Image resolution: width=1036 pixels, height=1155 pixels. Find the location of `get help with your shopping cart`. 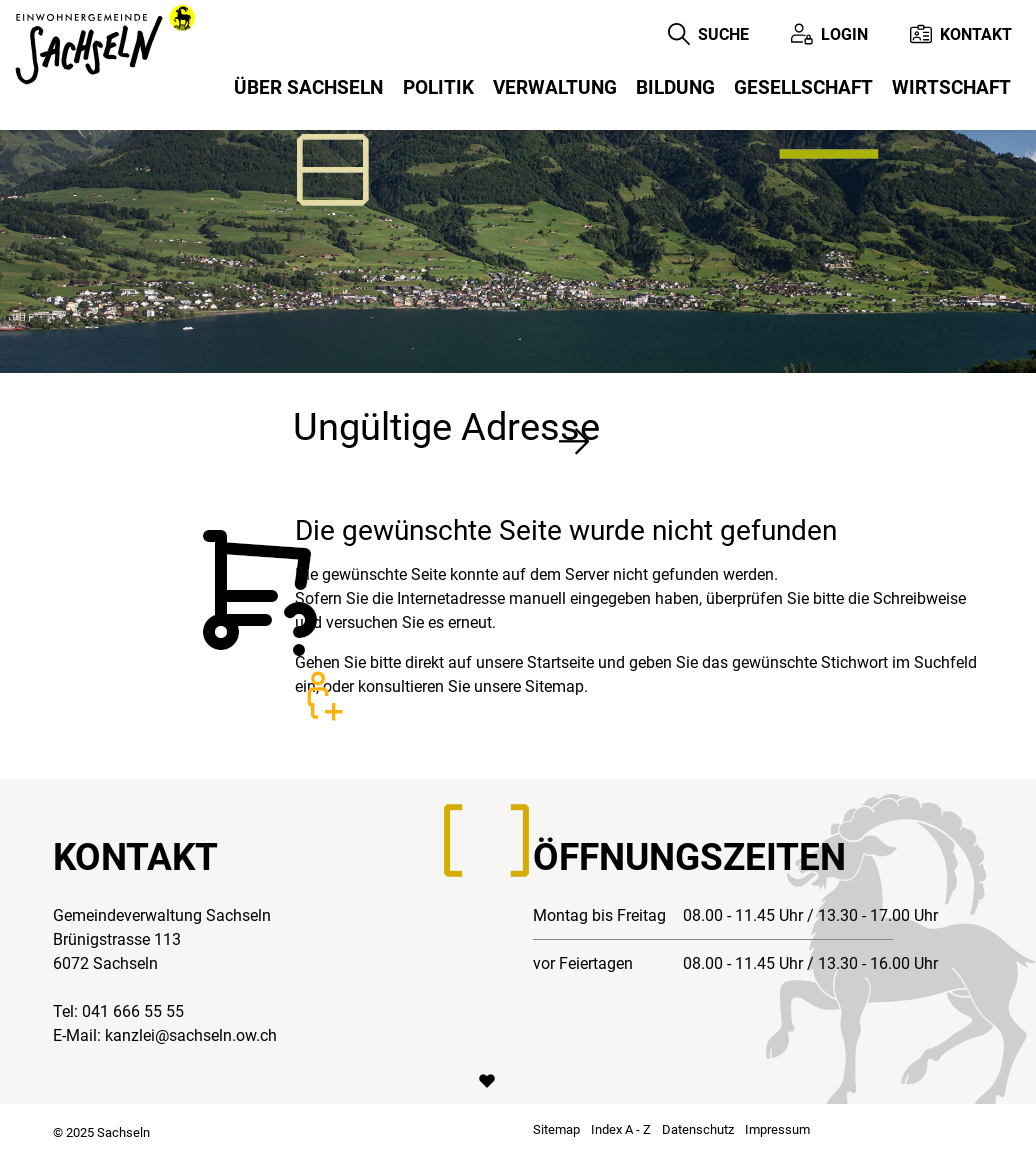

get help with your shopping cart is located at coordinates (257, 590).